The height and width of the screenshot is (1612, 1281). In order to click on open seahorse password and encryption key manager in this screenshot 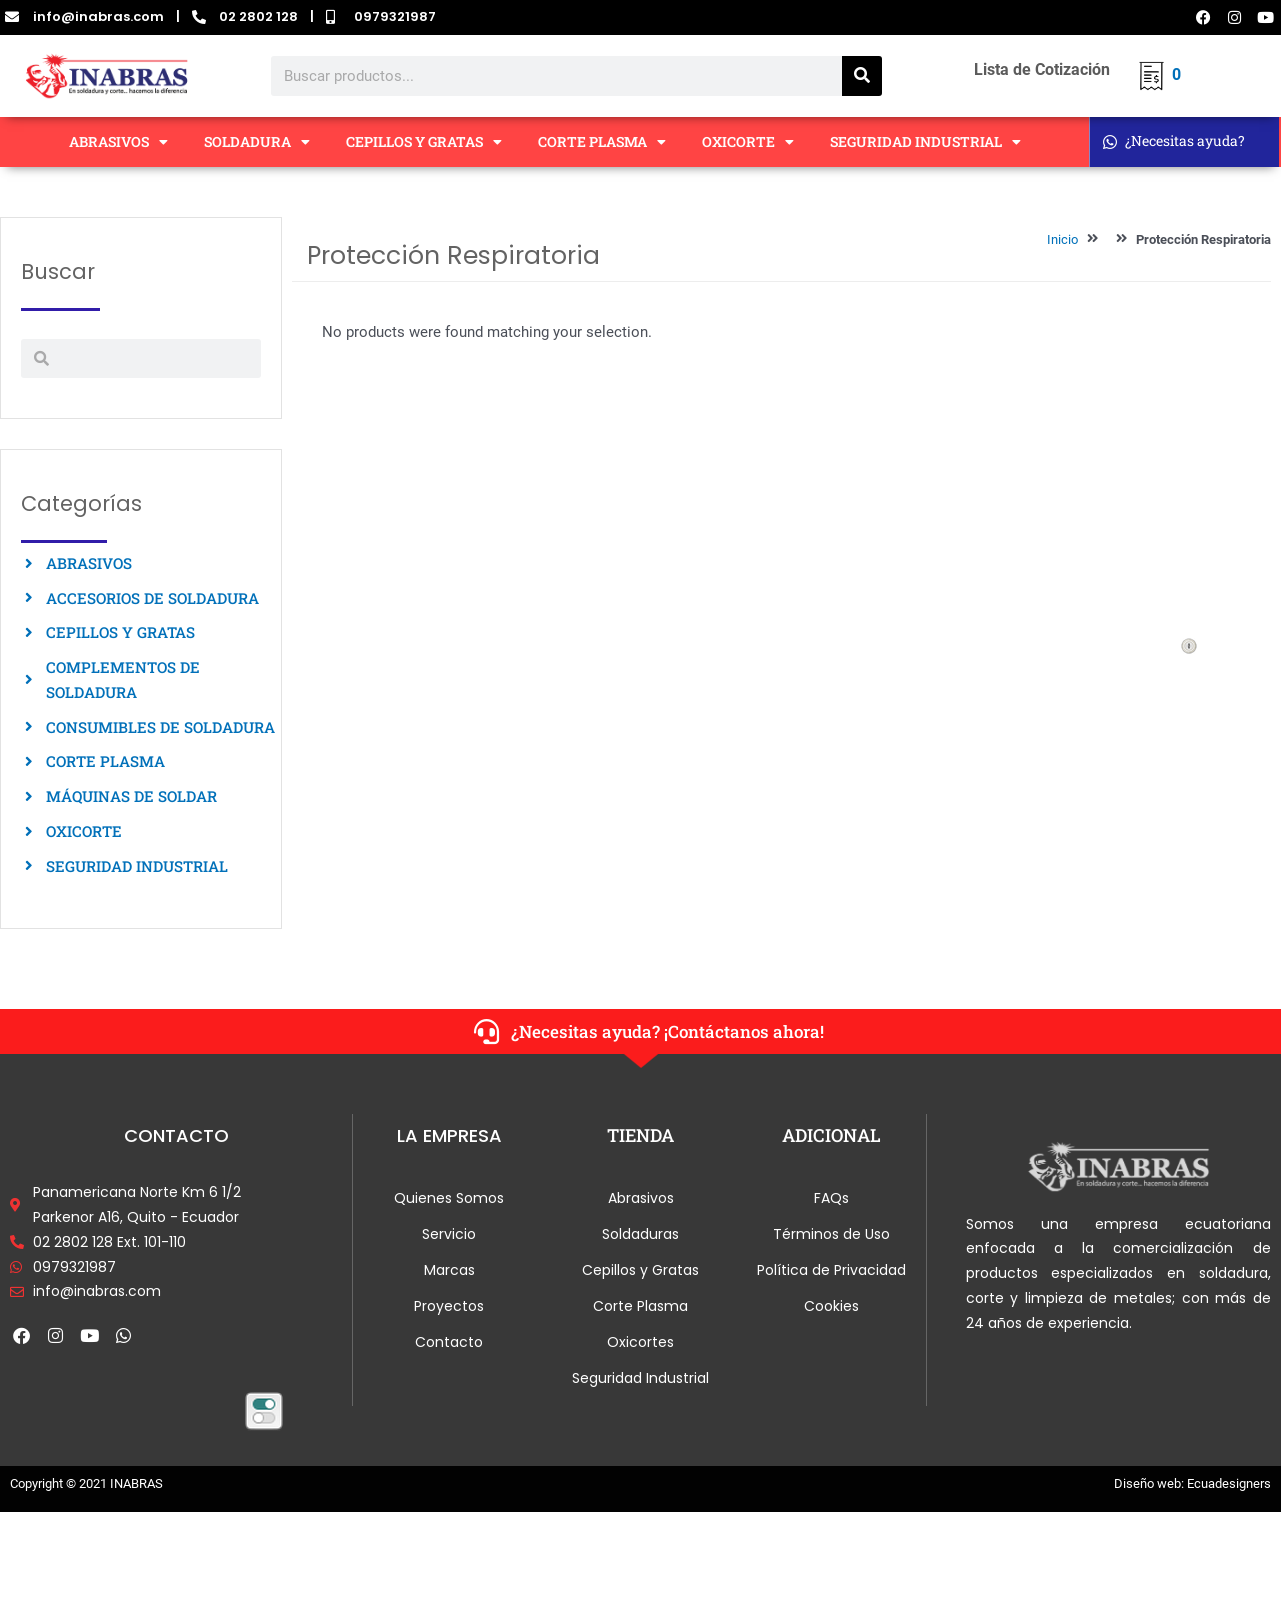, I will do `click(1189, 646)`.